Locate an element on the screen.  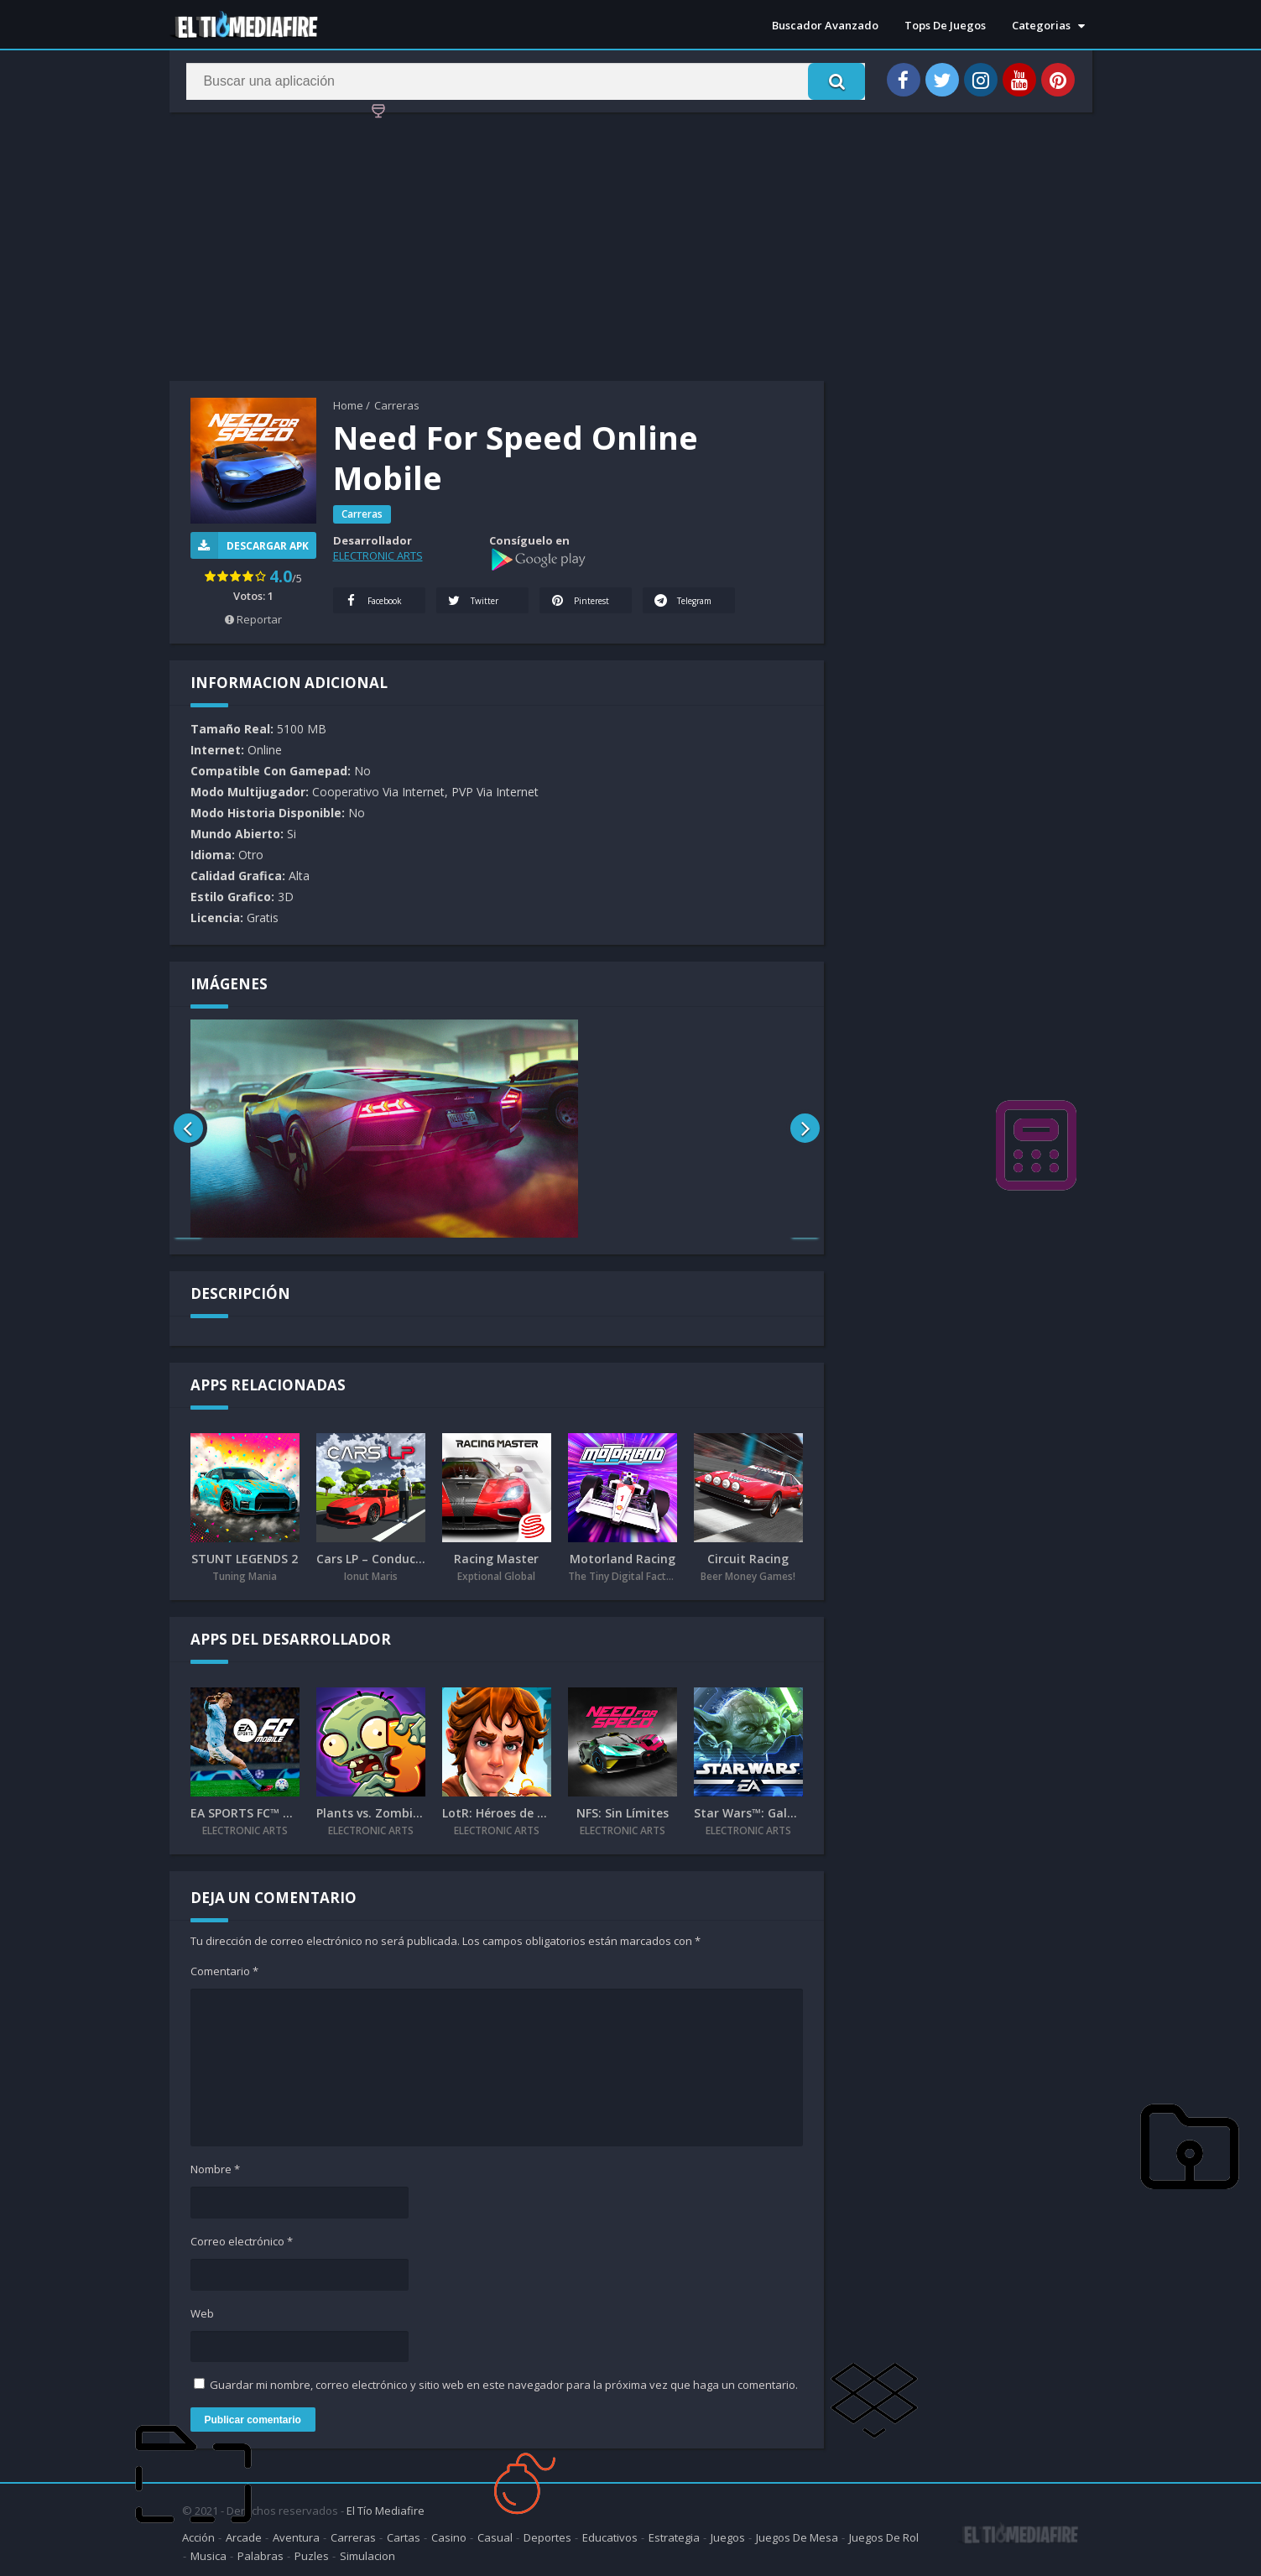
access dropbox cloud storage is located at coordinates (874, 2396).